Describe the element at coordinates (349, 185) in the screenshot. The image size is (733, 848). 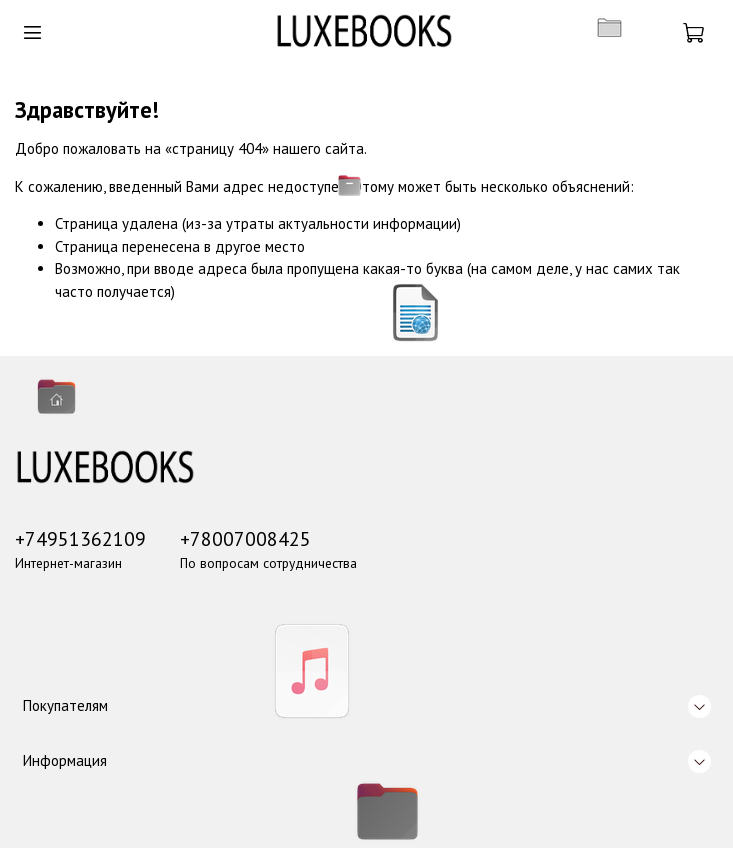
I see `open file manager application` at that location.